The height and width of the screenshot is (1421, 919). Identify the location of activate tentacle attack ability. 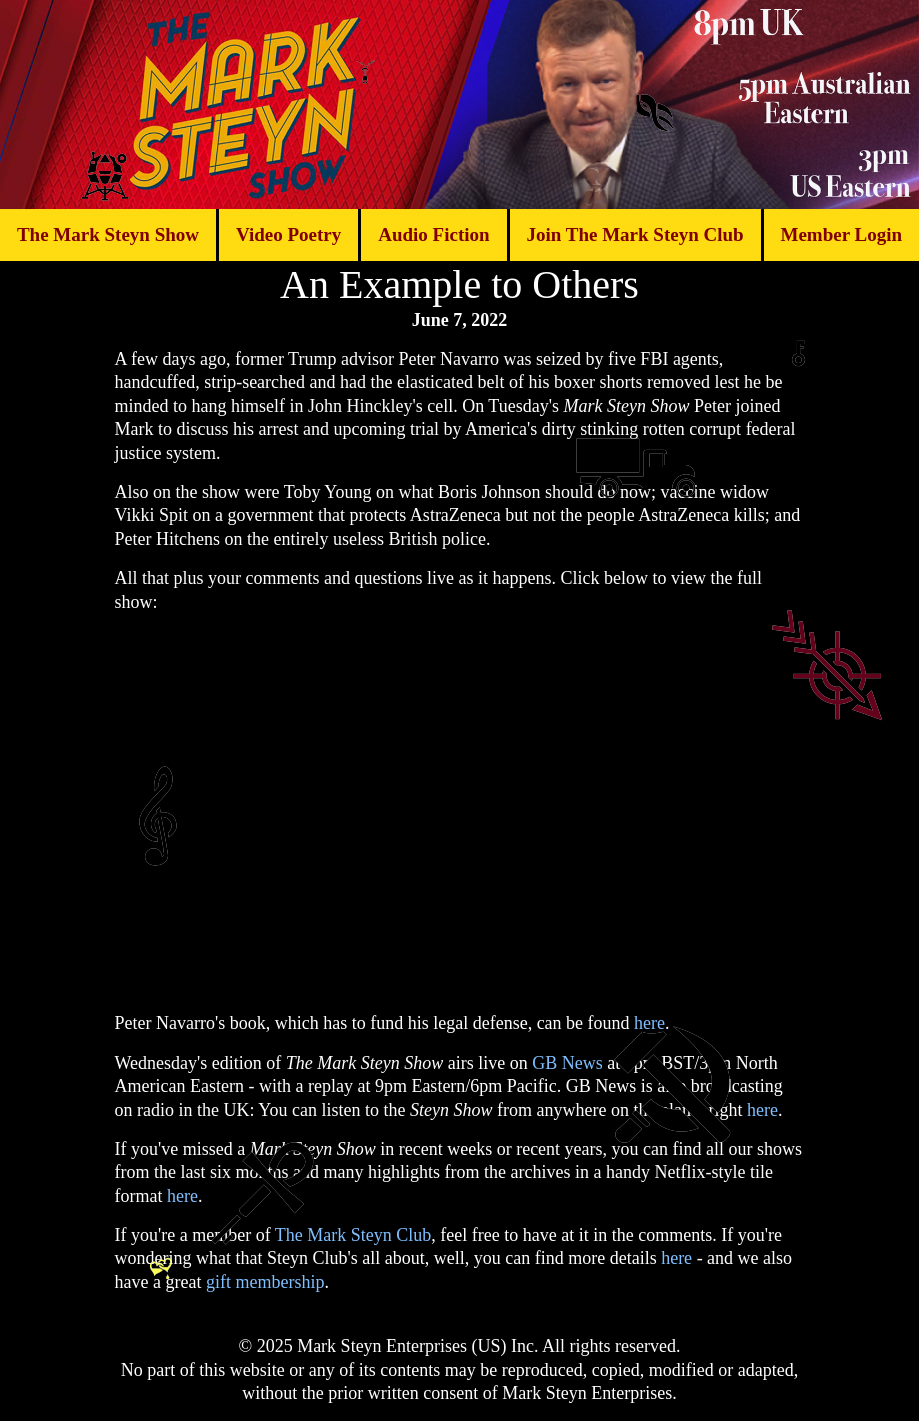
(656, 113).